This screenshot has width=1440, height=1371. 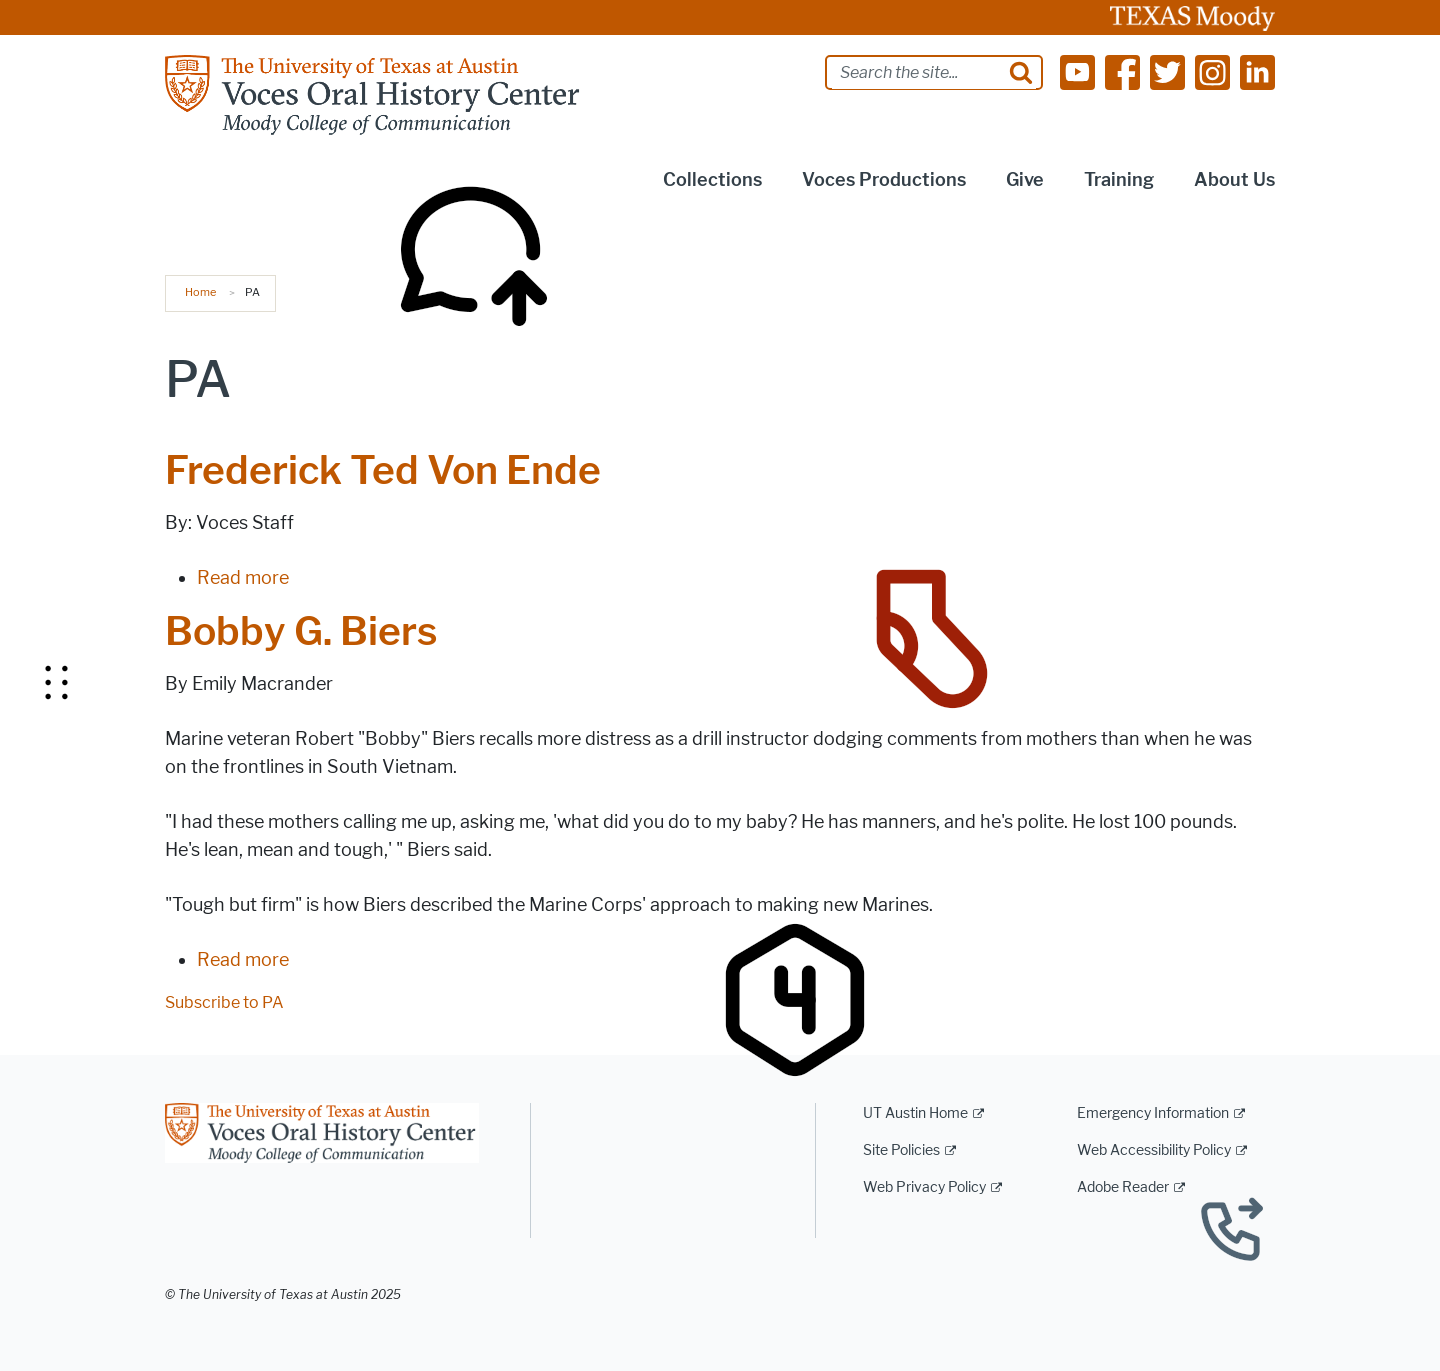 I want to click on step 4 in a multi-step process, so click(x=795, y=1000).